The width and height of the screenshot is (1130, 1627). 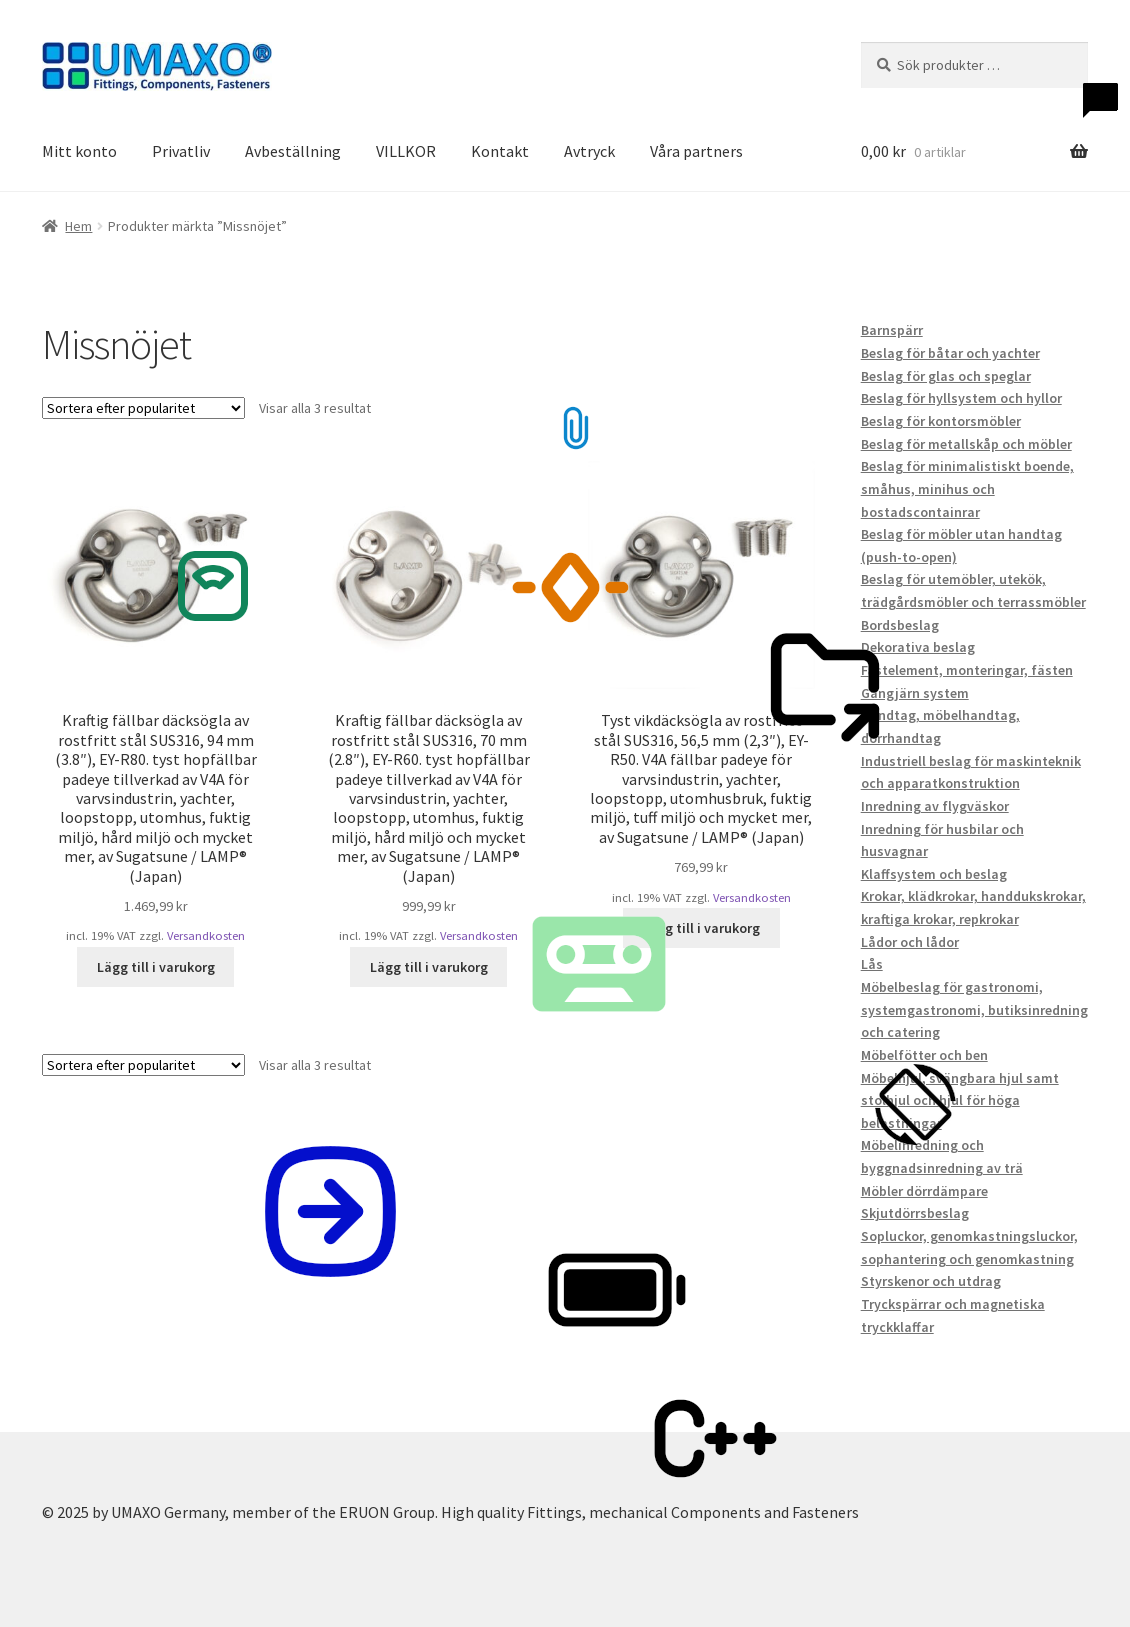 What do you see at coordinates (825, 682) in the screenshot?
I see `share a folder with others` at bounding box center [825, 682].